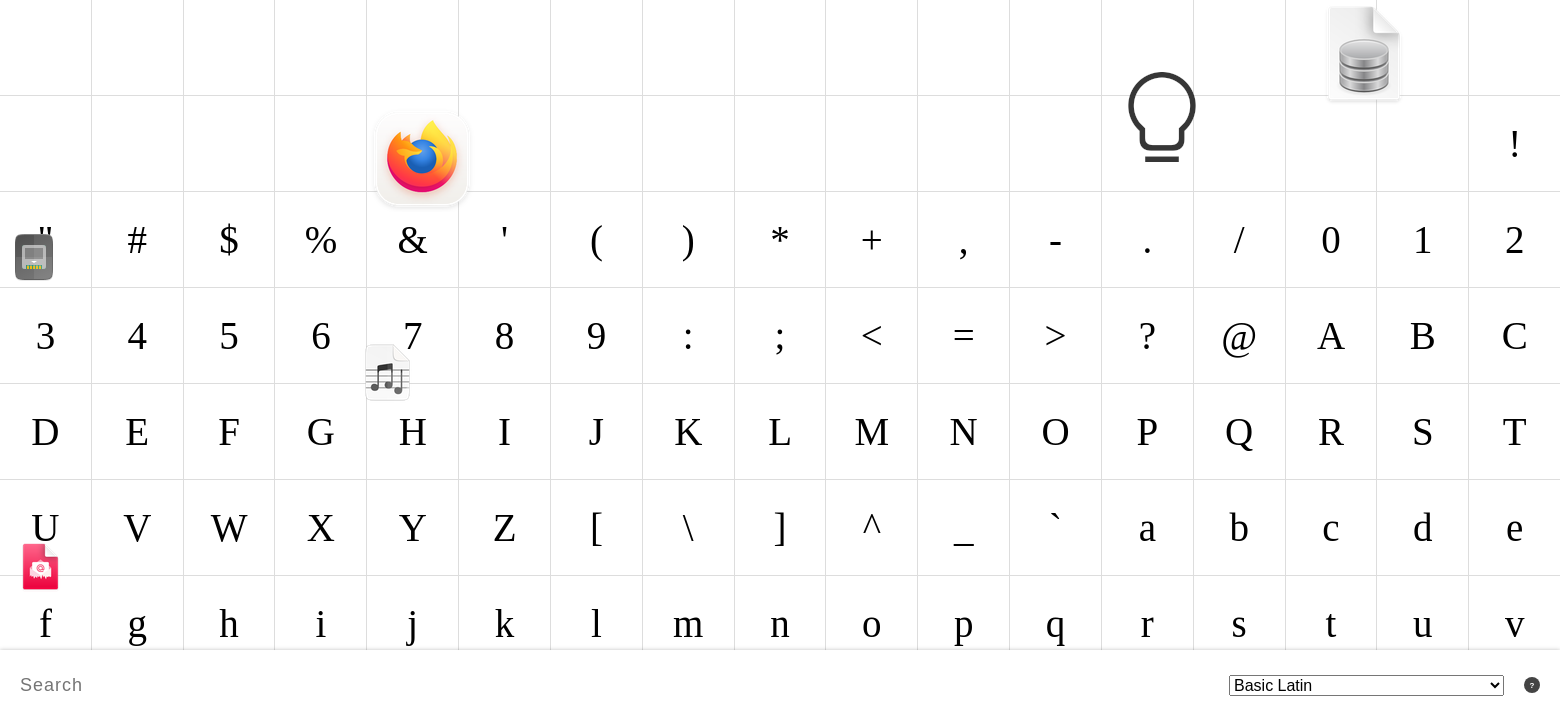  What do you see at coordinates (387, 372) in the screenshot?
I see `an audio melody file type` at bounding box center [387, 372].